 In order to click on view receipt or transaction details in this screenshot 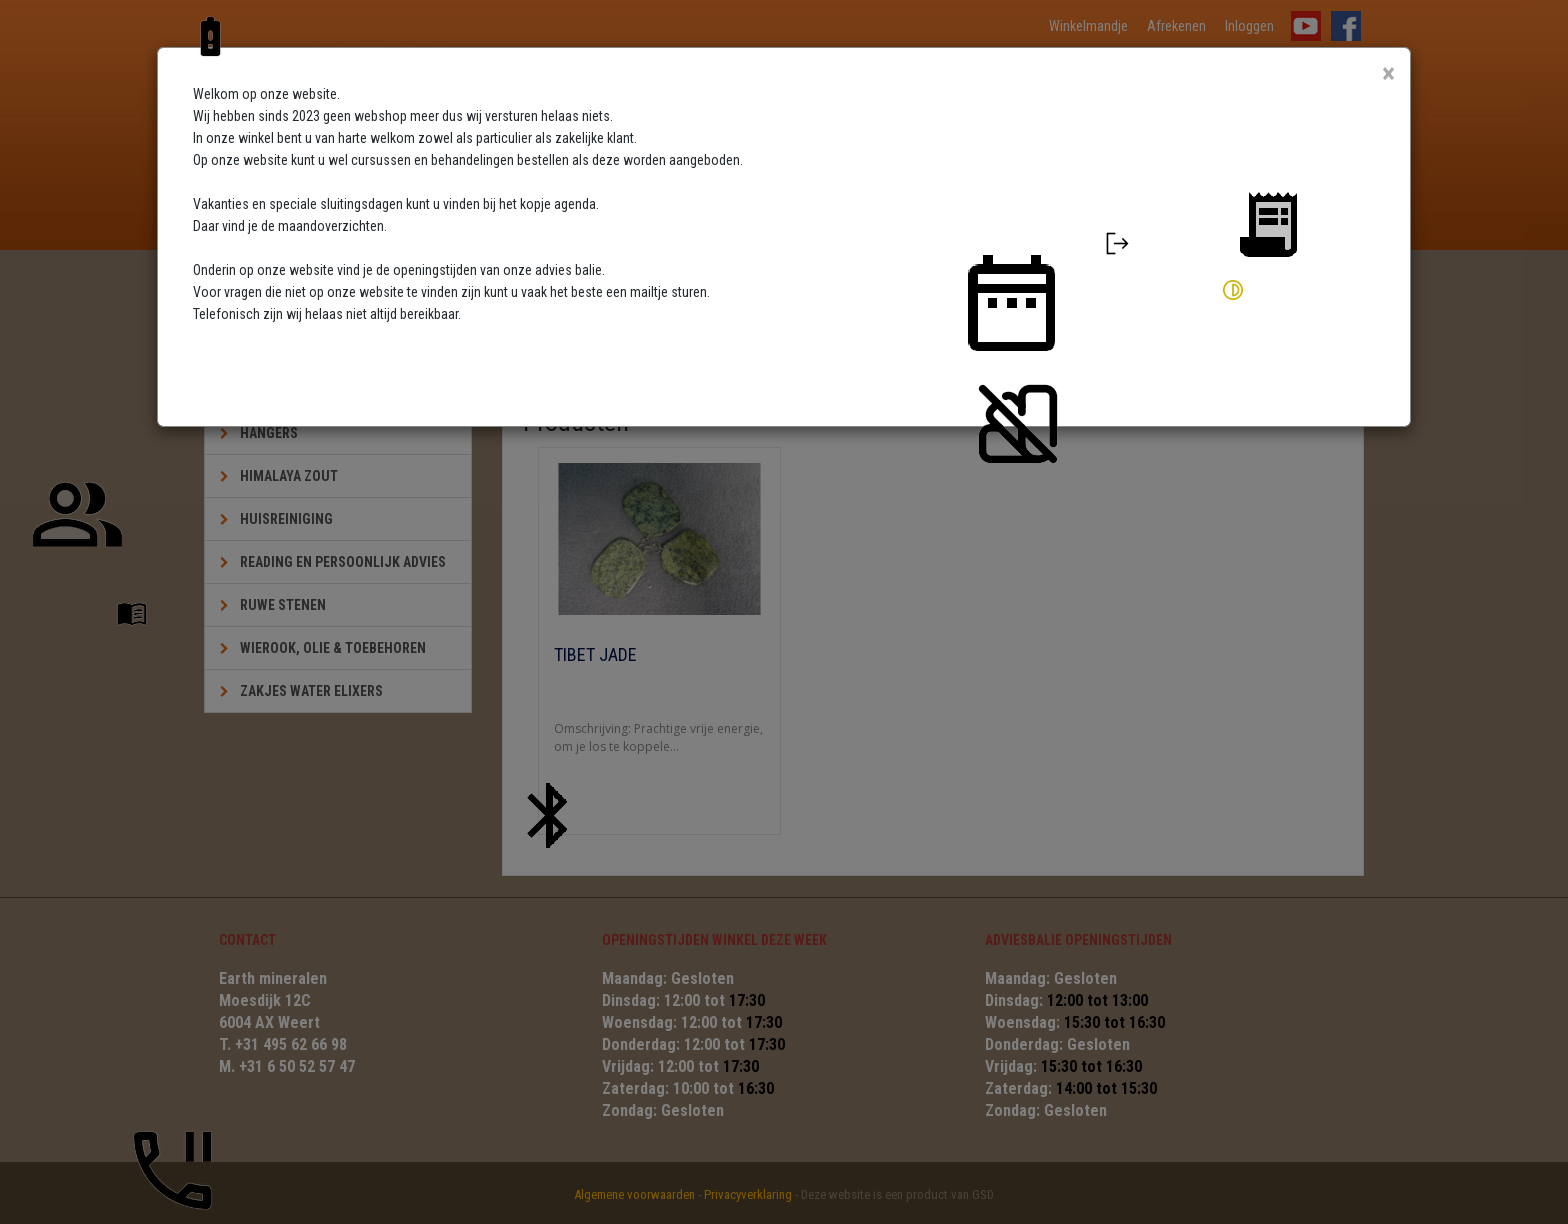, I will do `click(1268, 224)`.